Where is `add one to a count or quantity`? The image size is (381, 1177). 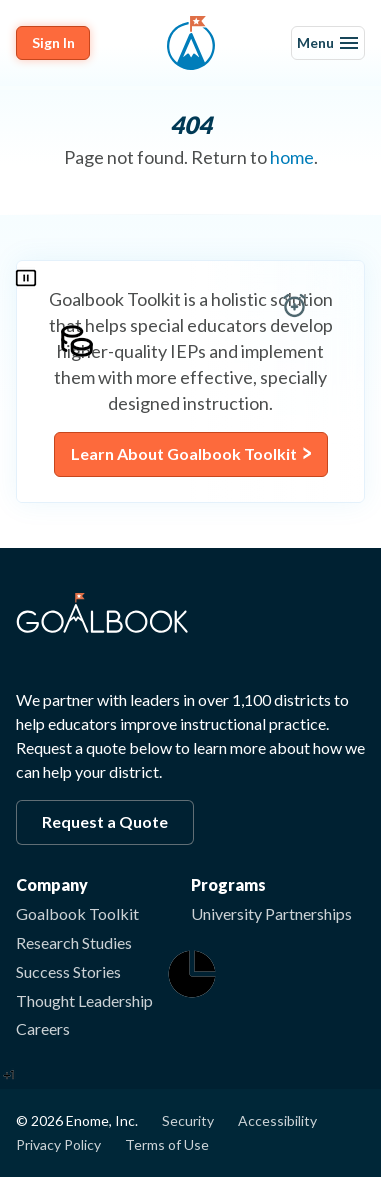 add one to a count or quantity is located at coordinates (9, 1075).